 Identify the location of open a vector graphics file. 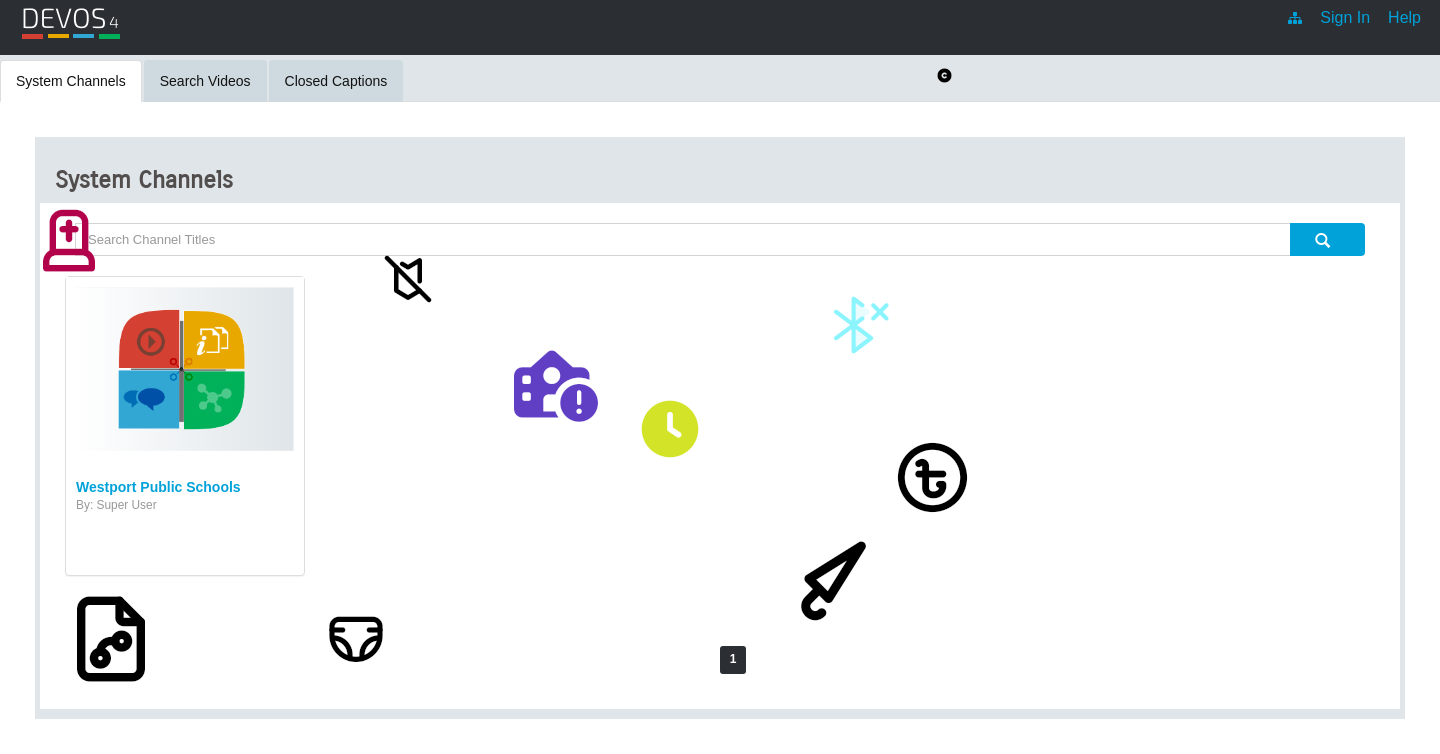
(111, 639).